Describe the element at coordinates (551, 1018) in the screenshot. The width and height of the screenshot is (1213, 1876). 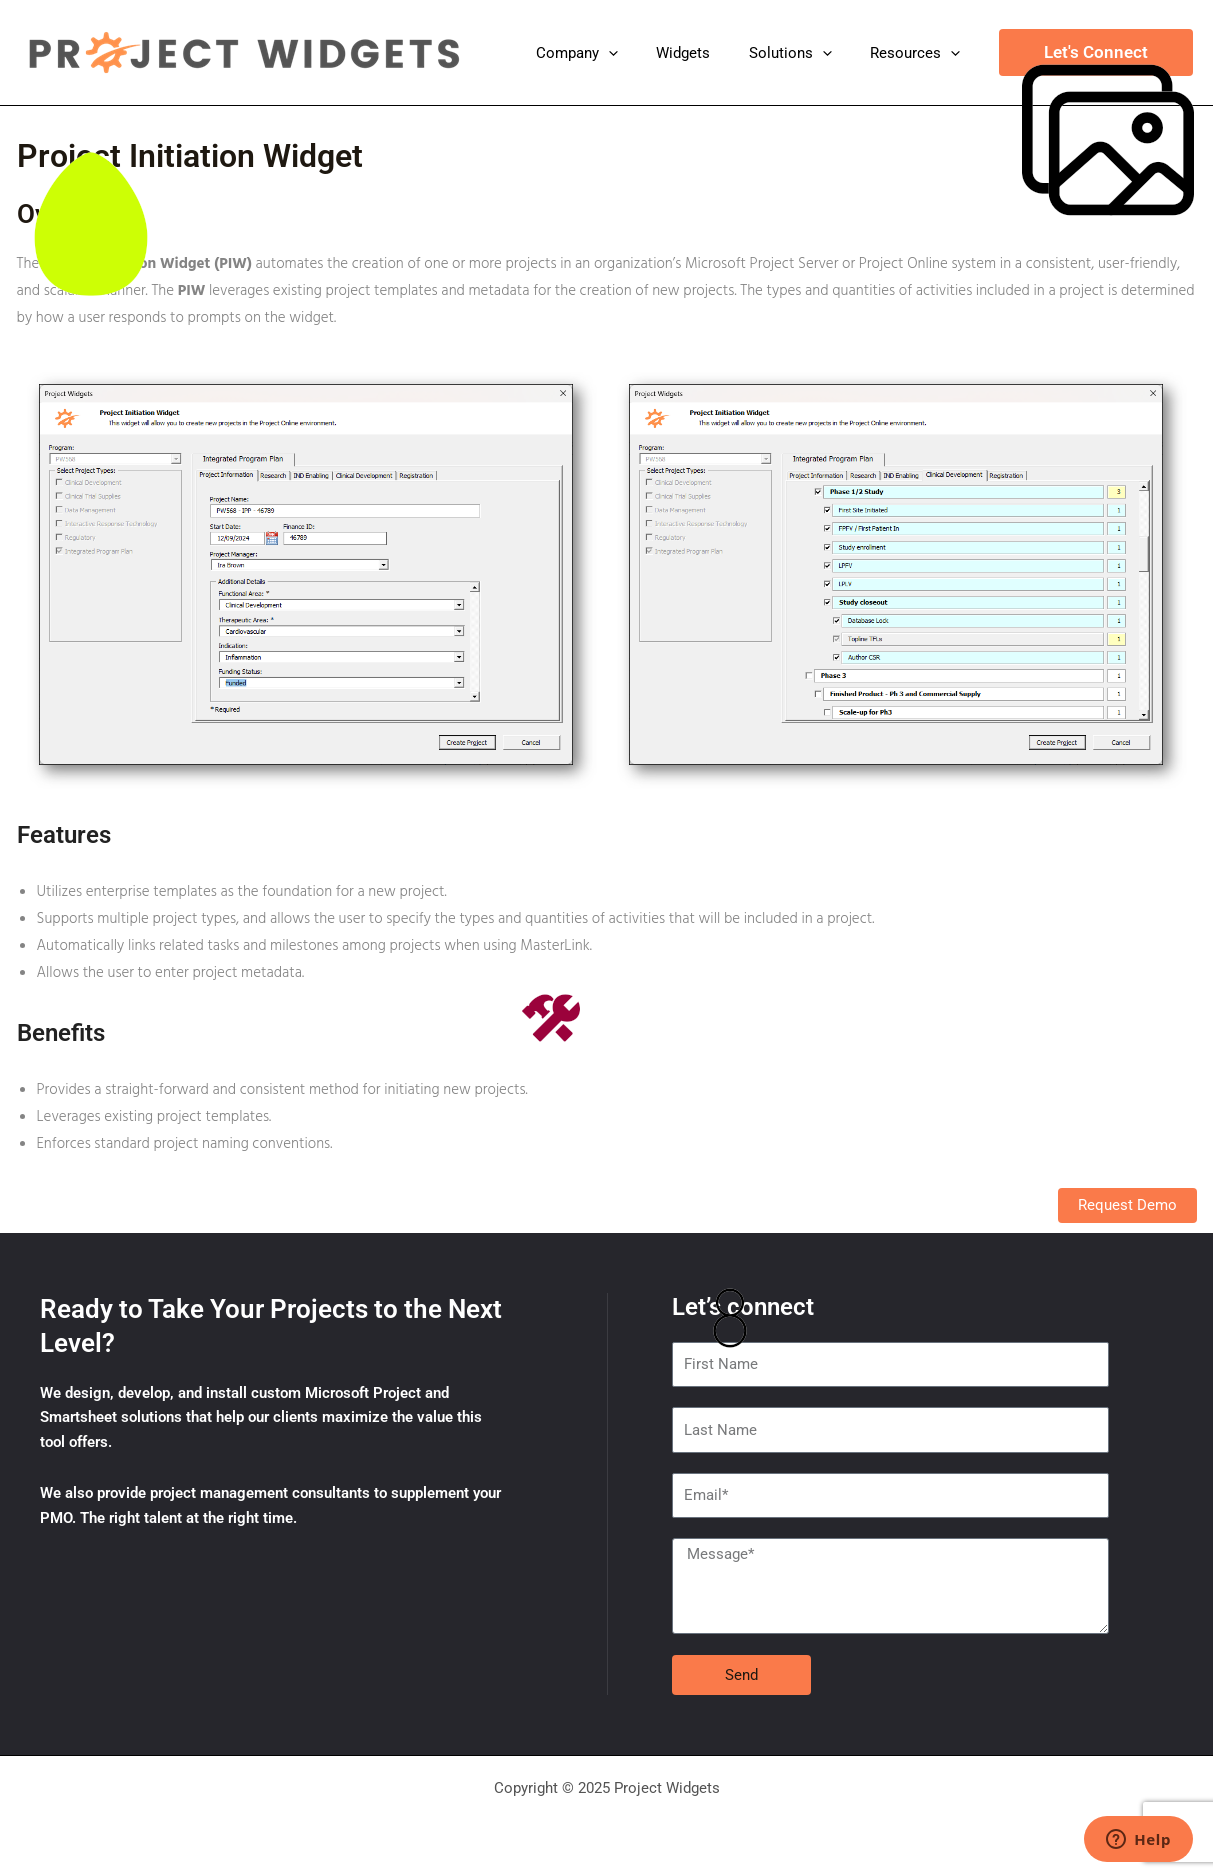
I see `access settings or configuration options` at that location.